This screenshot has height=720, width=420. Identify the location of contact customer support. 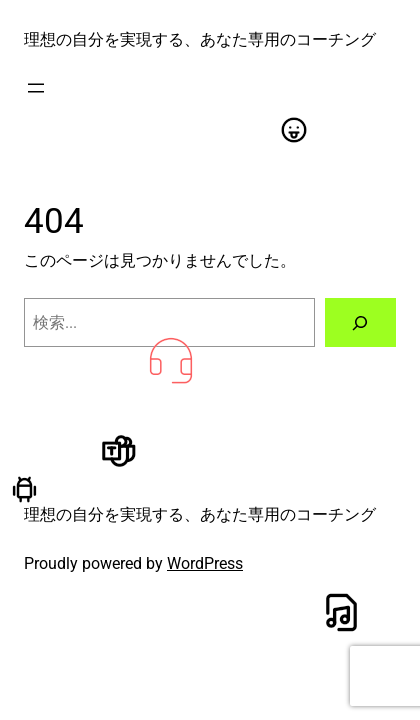
(171, 359).